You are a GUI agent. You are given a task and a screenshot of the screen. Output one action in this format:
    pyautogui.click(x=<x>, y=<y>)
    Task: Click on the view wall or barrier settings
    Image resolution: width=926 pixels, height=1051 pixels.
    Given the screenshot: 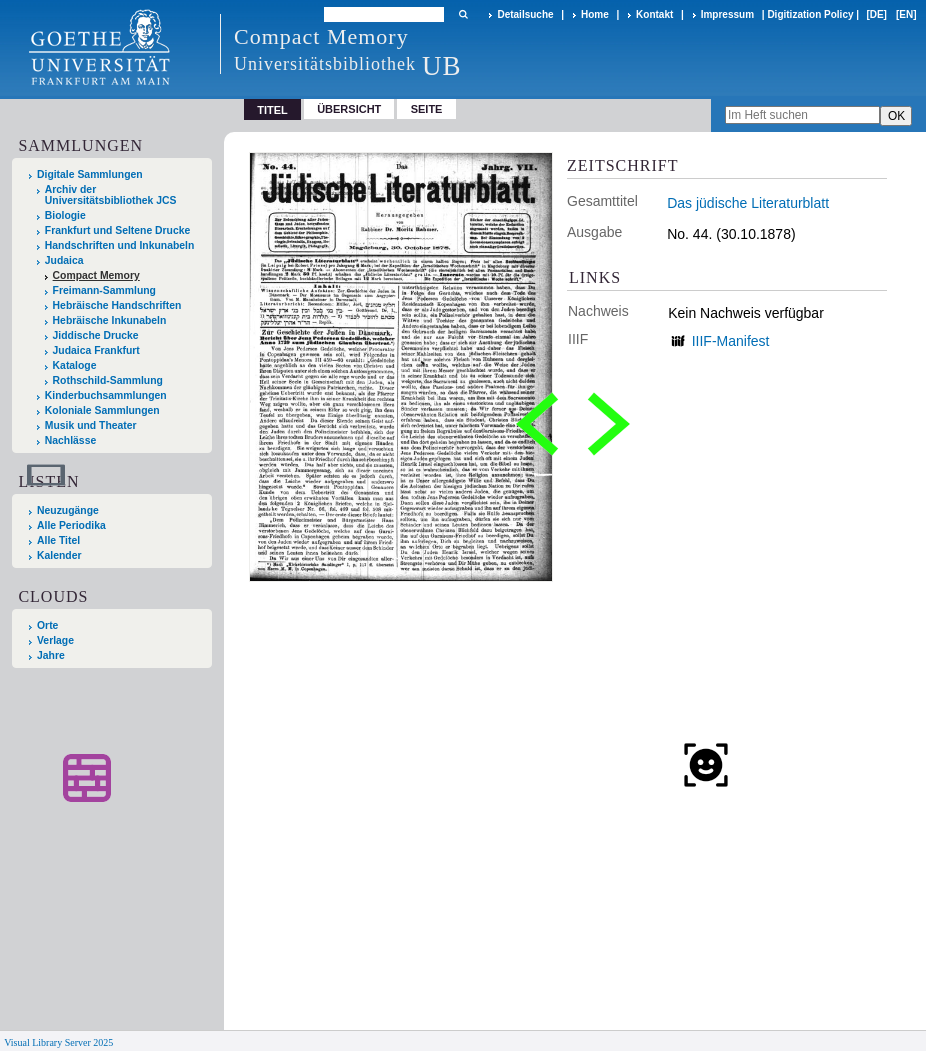 What is the action you would take?
    pyautogui.click(x=87, y=778)
    